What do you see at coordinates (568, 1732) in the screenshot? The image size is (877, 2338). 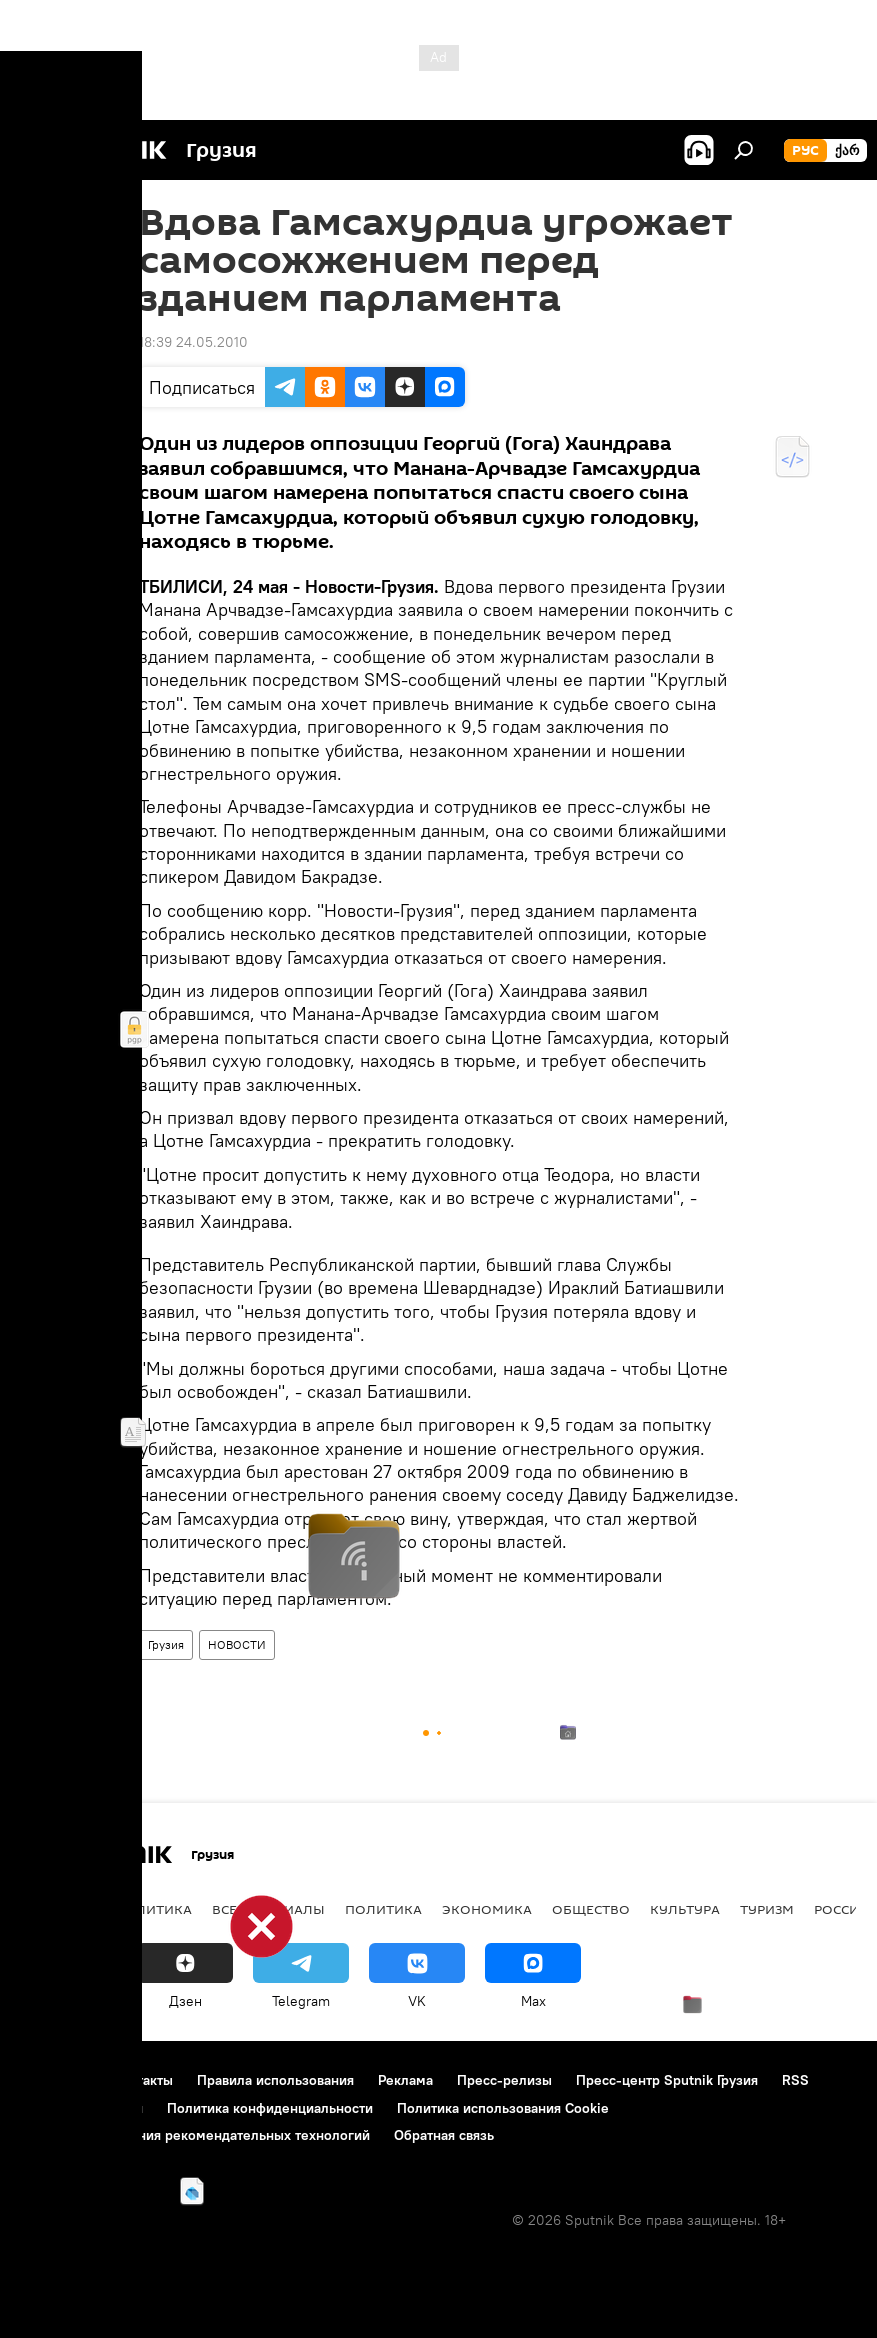 I see `access your home folder` at bounding box center [568, 1732].